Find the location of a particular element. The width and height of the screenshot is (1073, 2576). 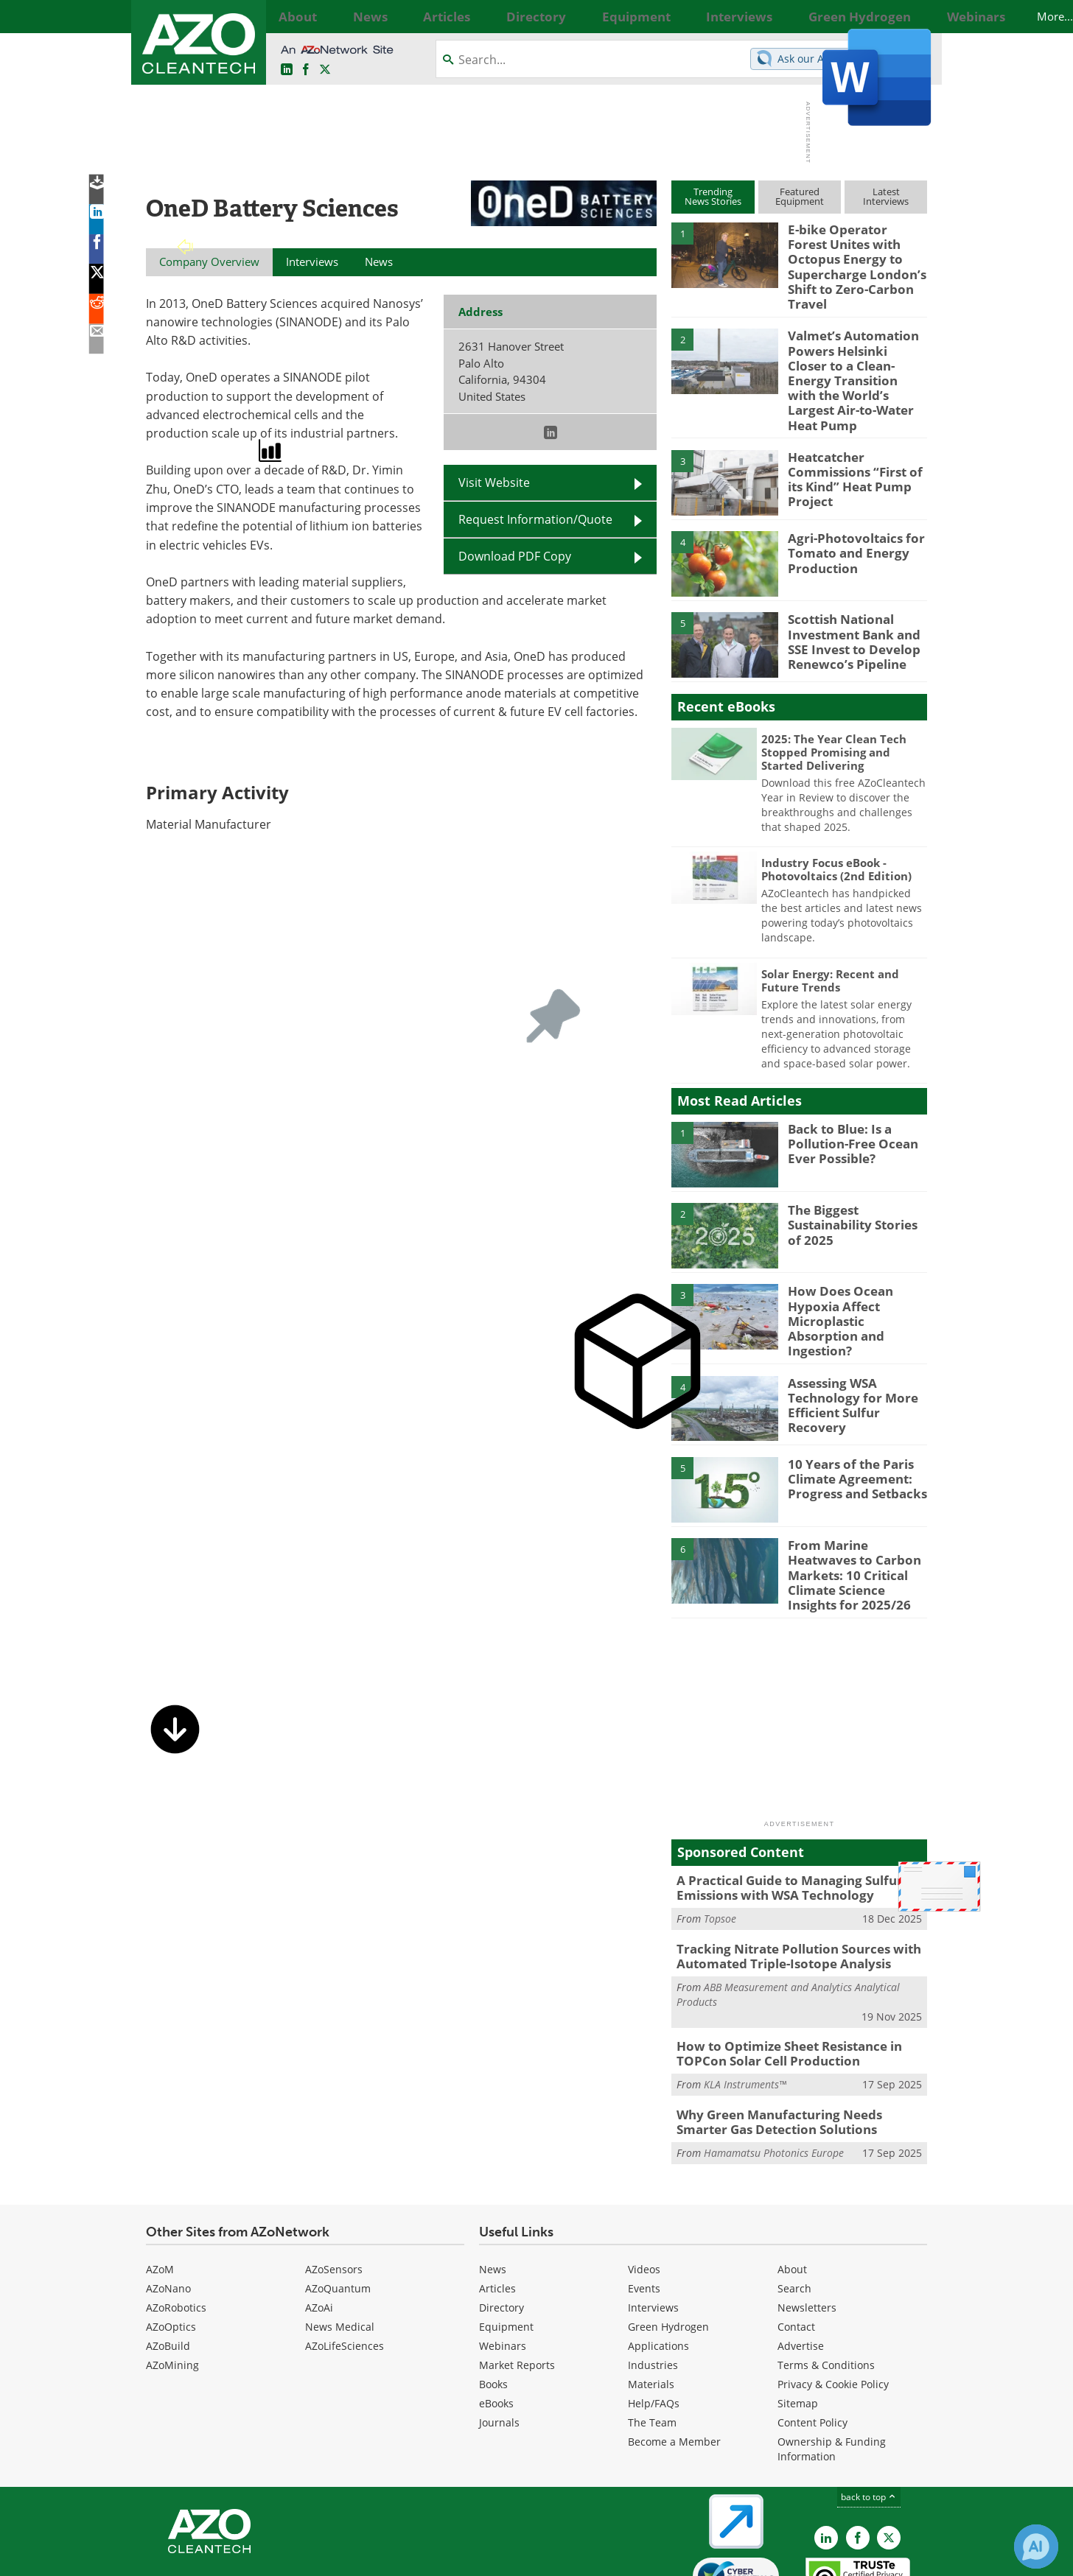

pin an item to keep it visible is located at coordinates (554, 1015).